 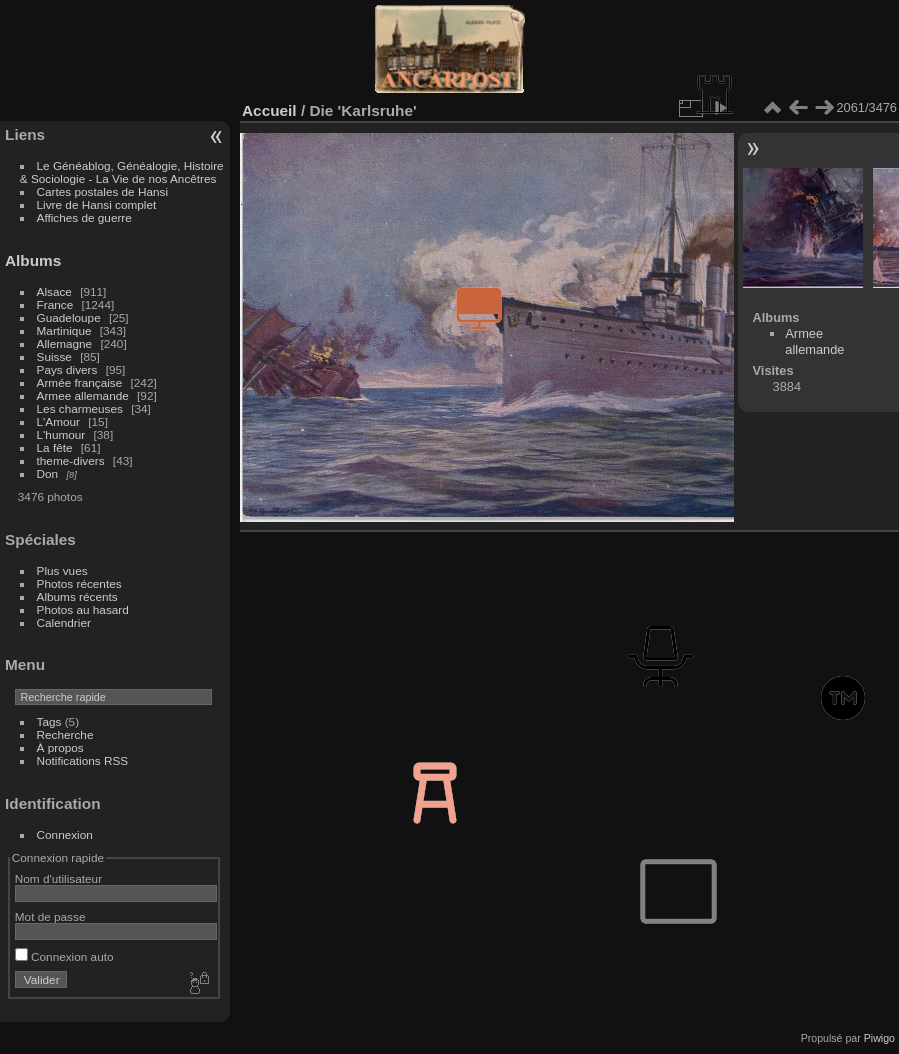 I want to click on access workspace or office settings, so click(x=660, y=656).